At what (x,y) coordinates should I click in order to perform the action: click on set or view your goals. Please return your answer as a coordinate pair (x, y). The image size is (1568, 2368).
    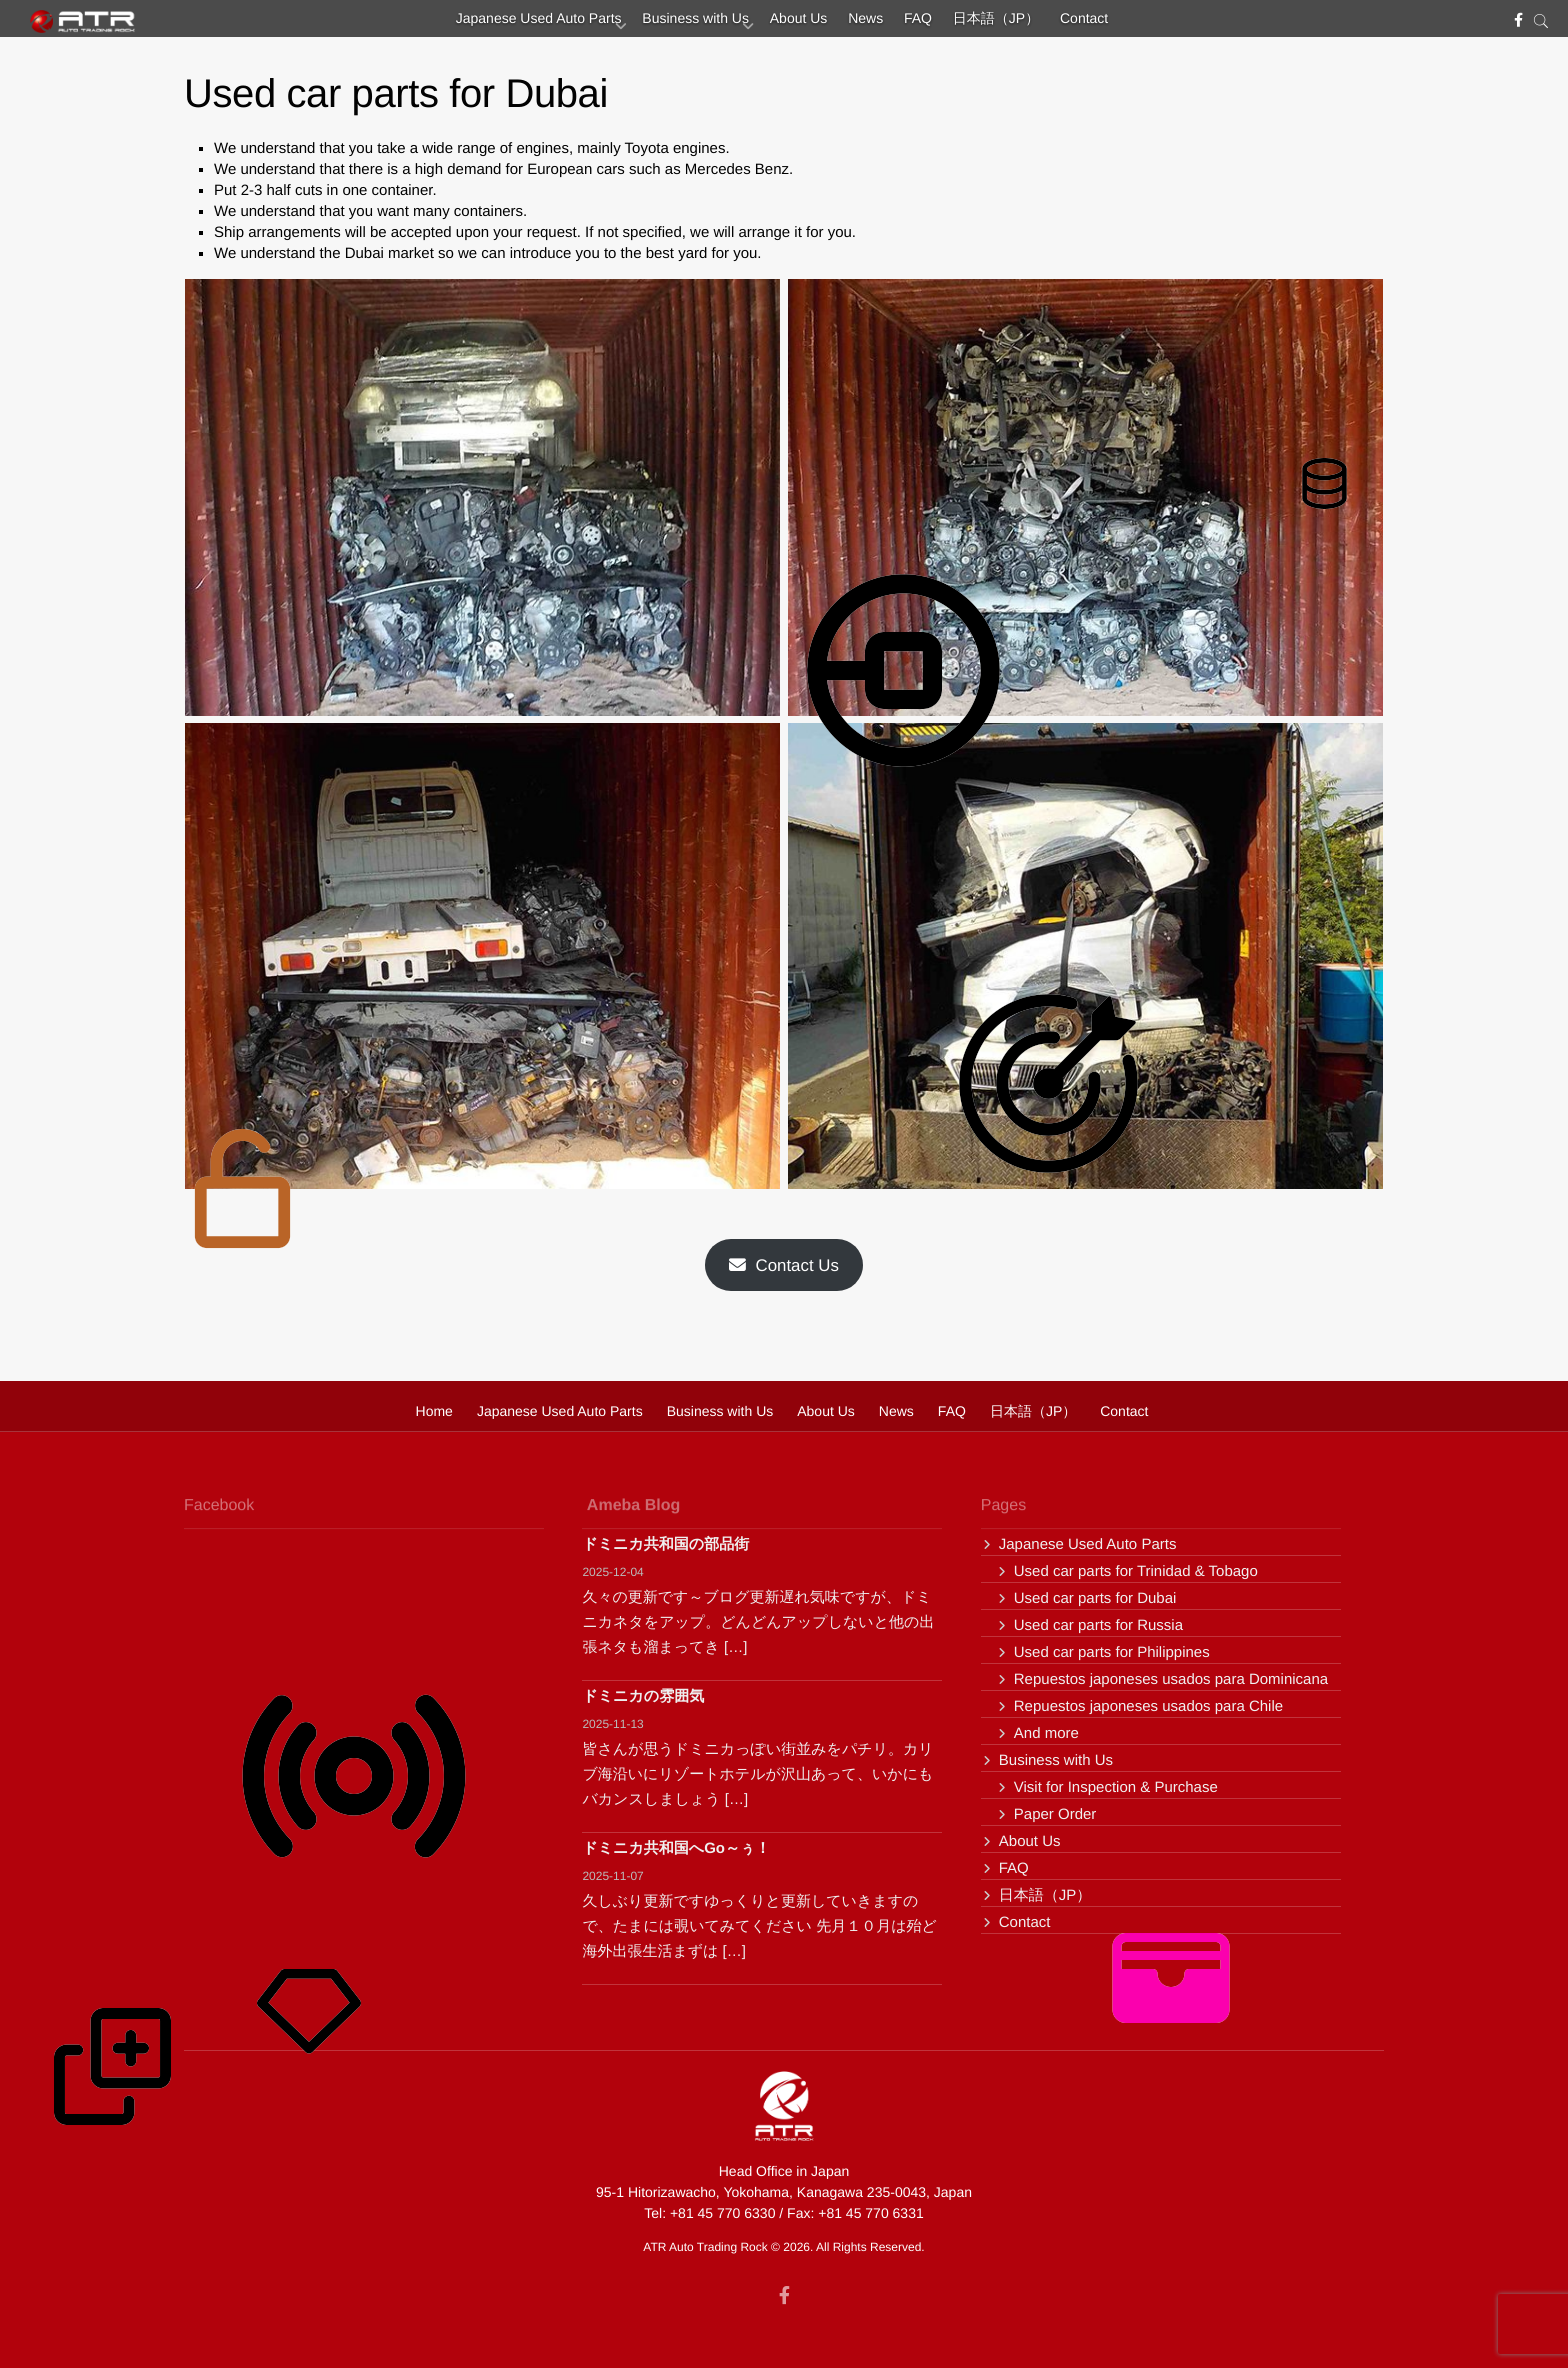
    Looking at the image, I should click on (1048, 1083).